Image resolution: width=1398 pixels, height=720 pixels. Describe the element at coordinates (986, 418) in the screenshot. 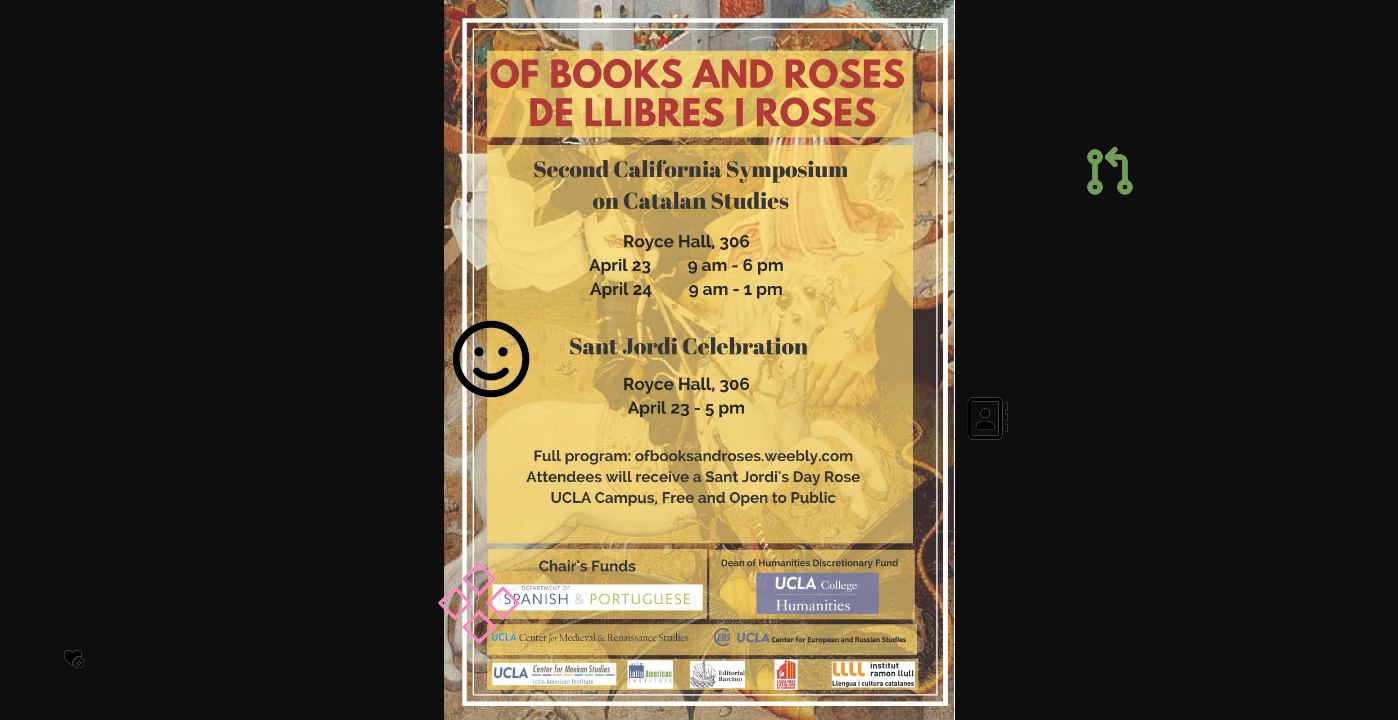

I see `open your contacts list` at that location.